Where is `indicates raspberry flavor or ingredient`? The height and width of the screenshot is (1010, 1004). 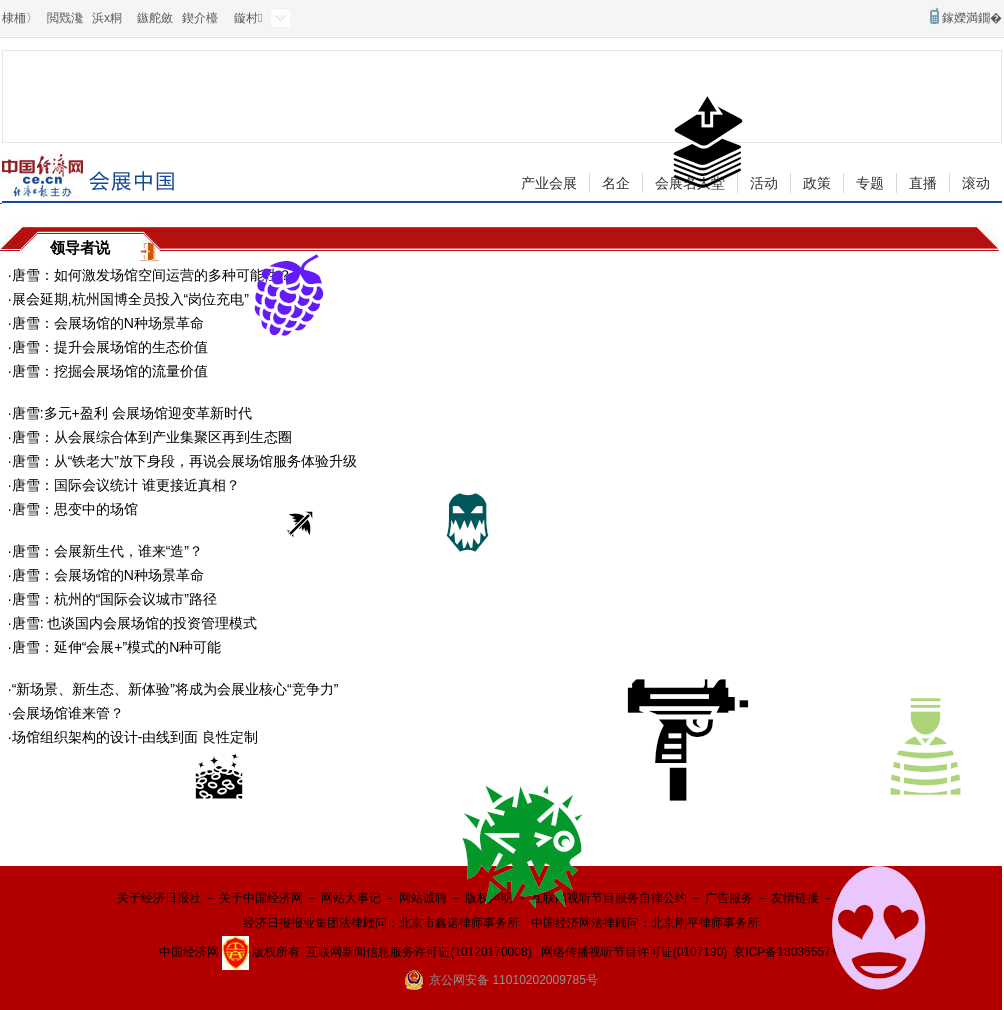
indicates raspberry flavor or ingredient is located at coordinates (289, 295).